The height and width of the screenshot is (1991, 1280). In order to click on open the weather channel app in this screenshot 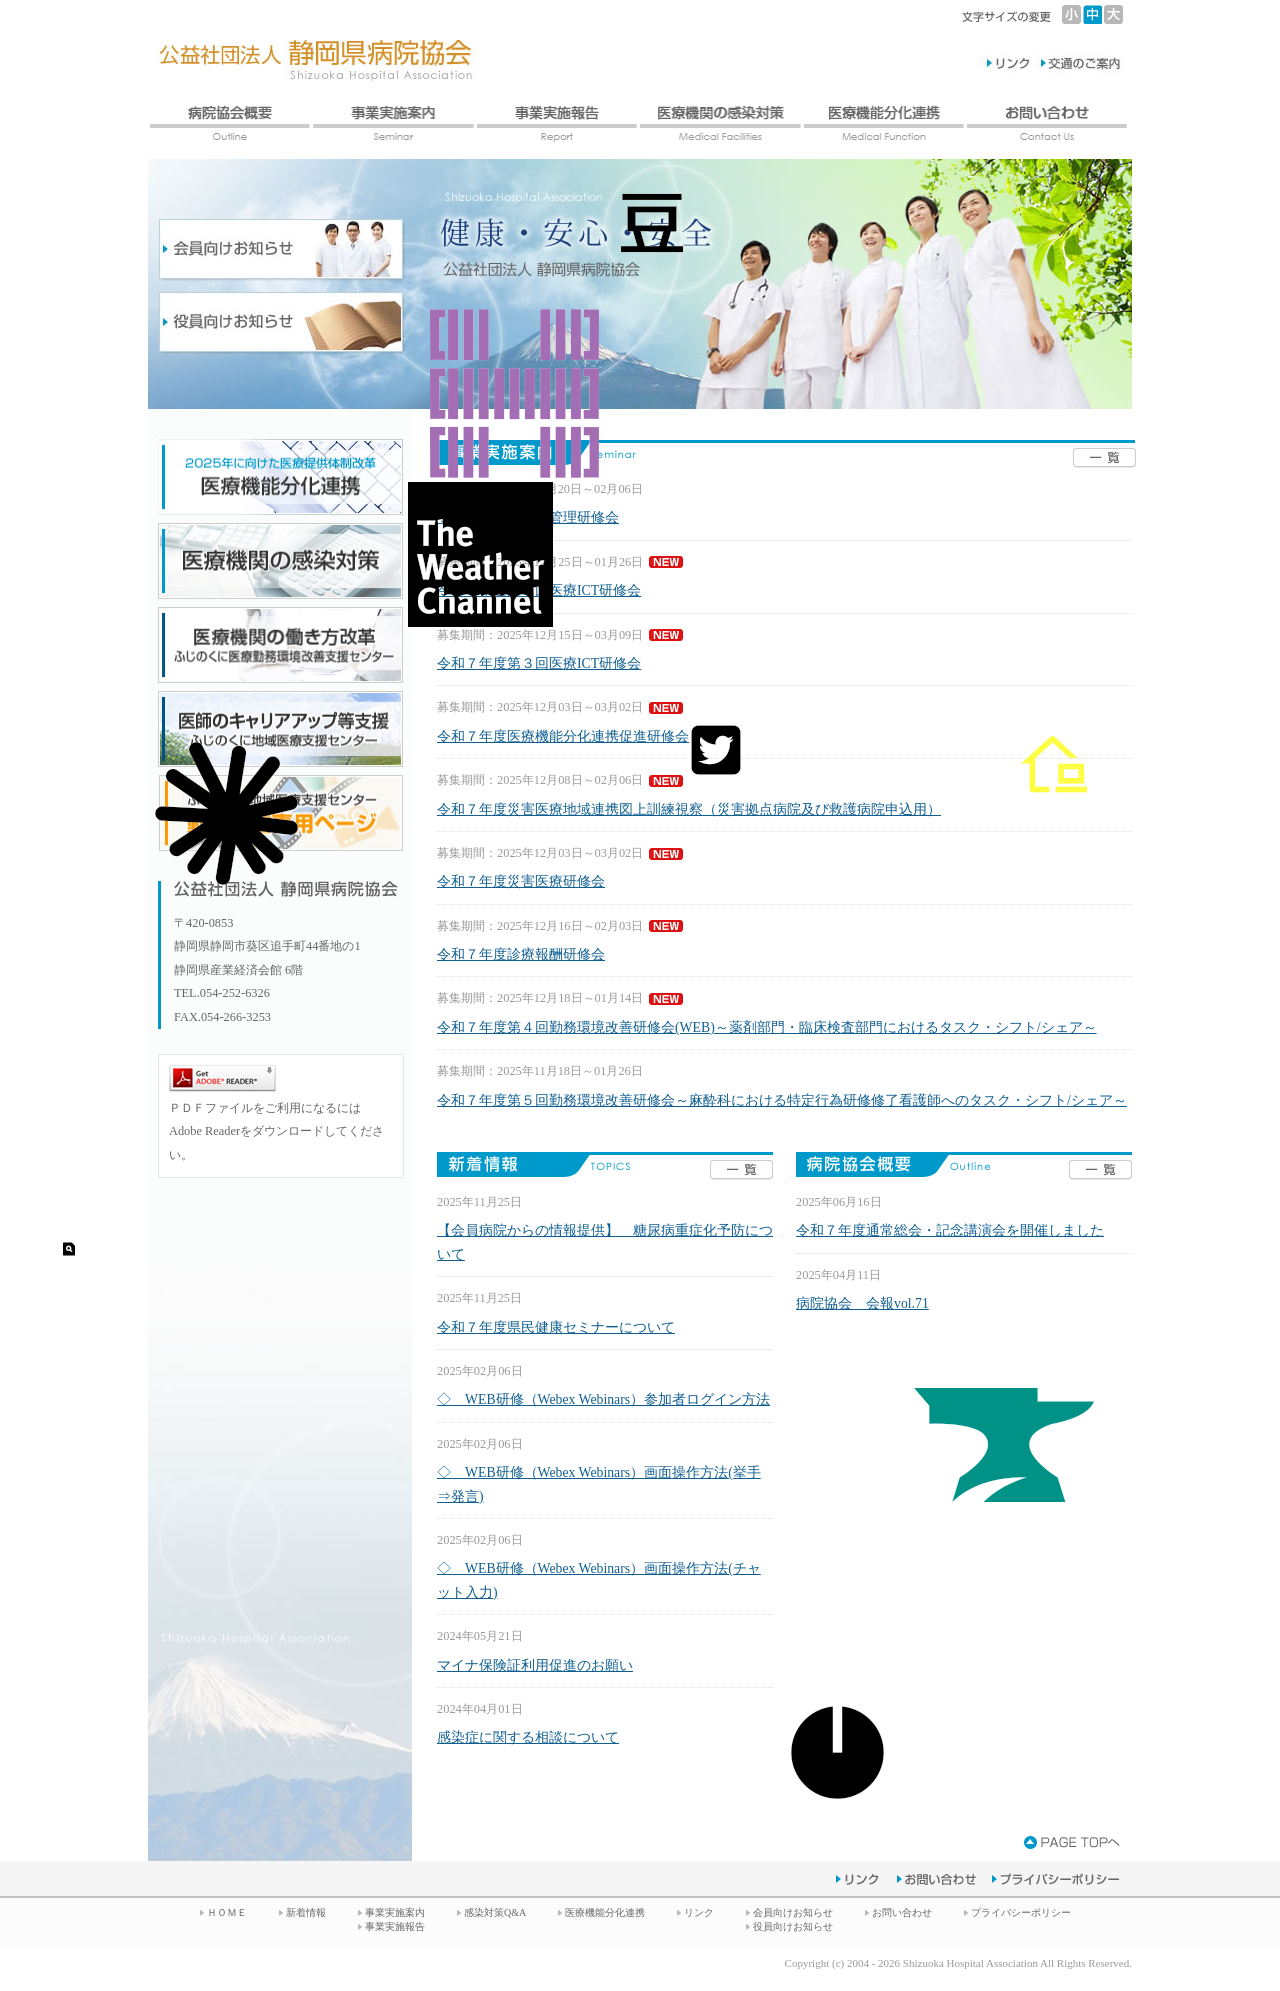, I will do `click(480, 554)`.